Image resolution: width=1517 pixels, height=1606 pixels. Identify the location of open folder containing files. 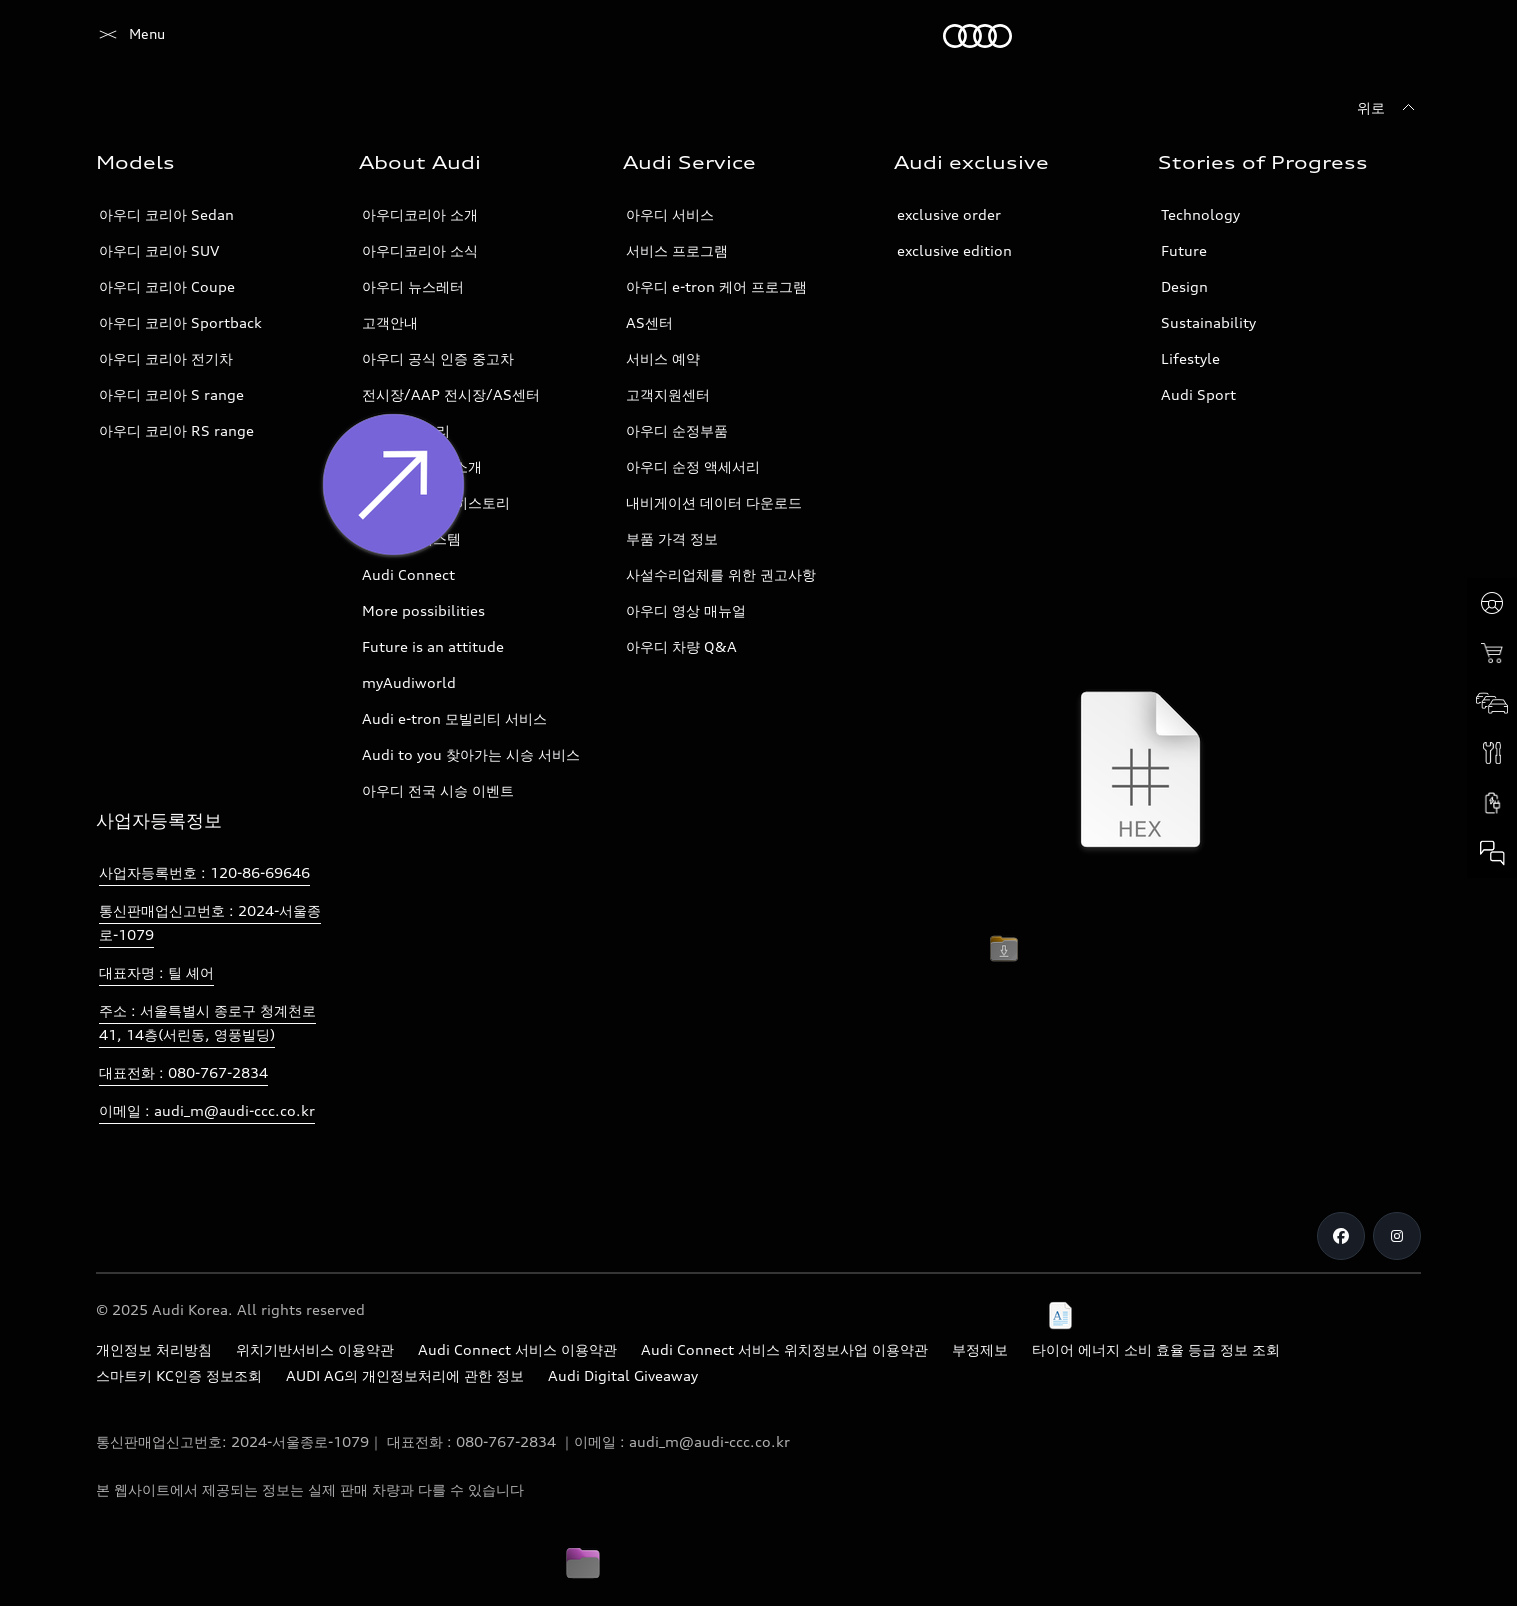
(583, 1563).